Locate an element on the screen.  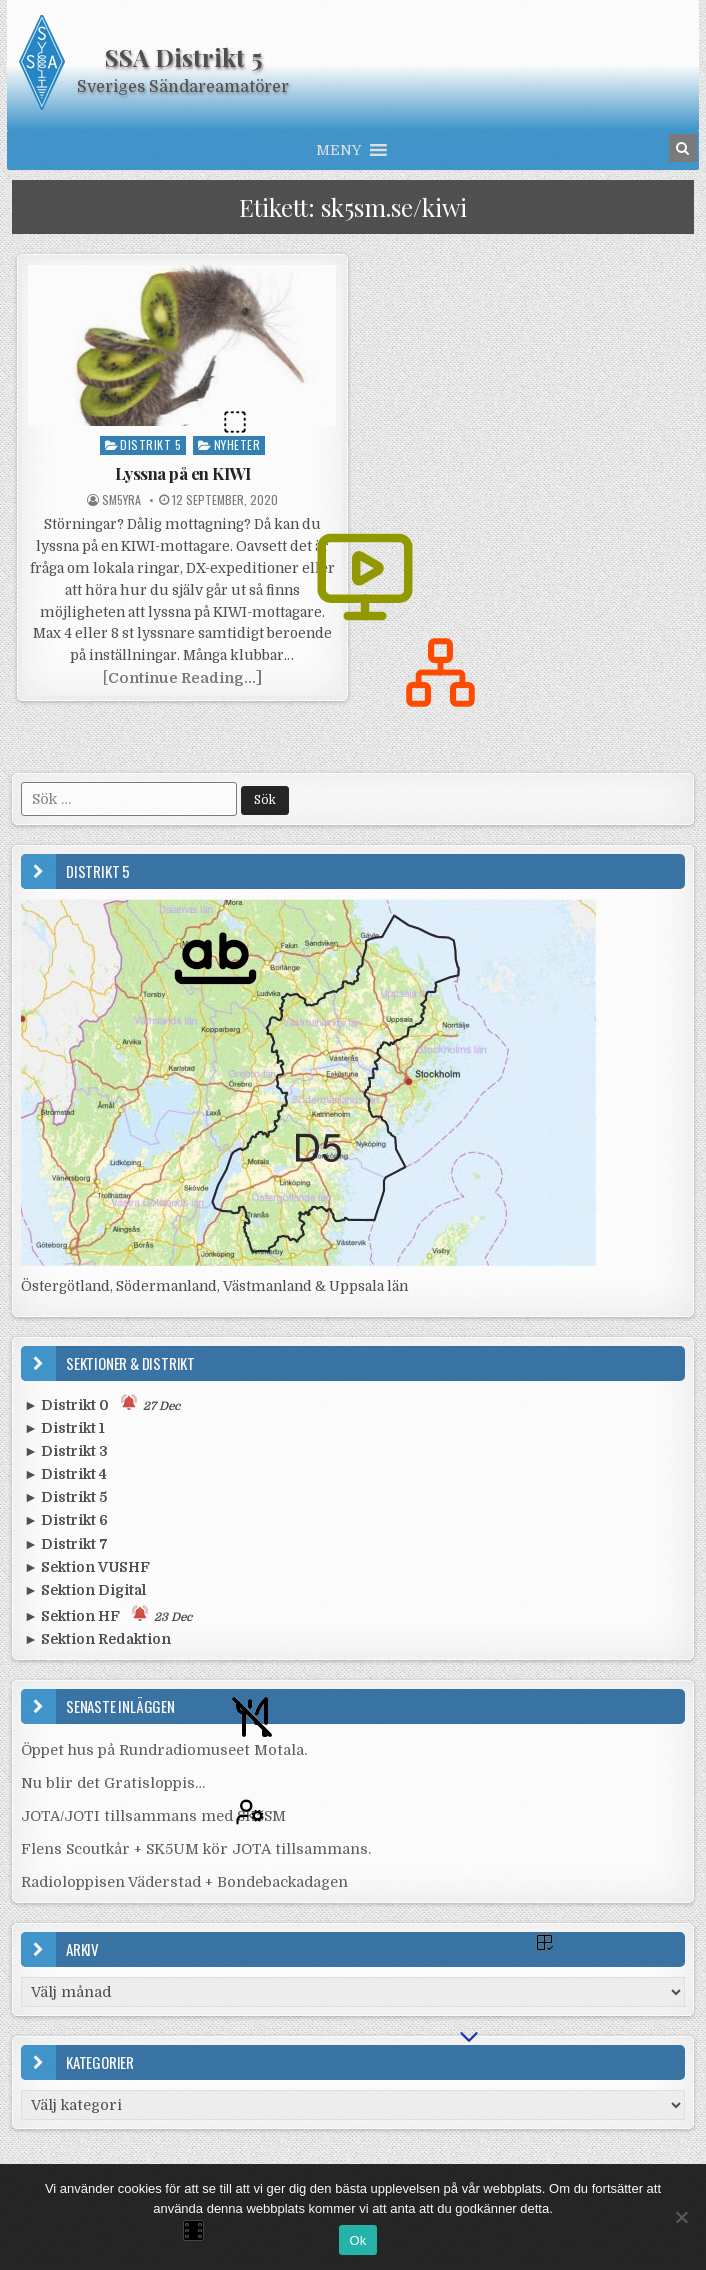
expand a dropdown menu or collapsed section is located at coordinates (469, 2037).